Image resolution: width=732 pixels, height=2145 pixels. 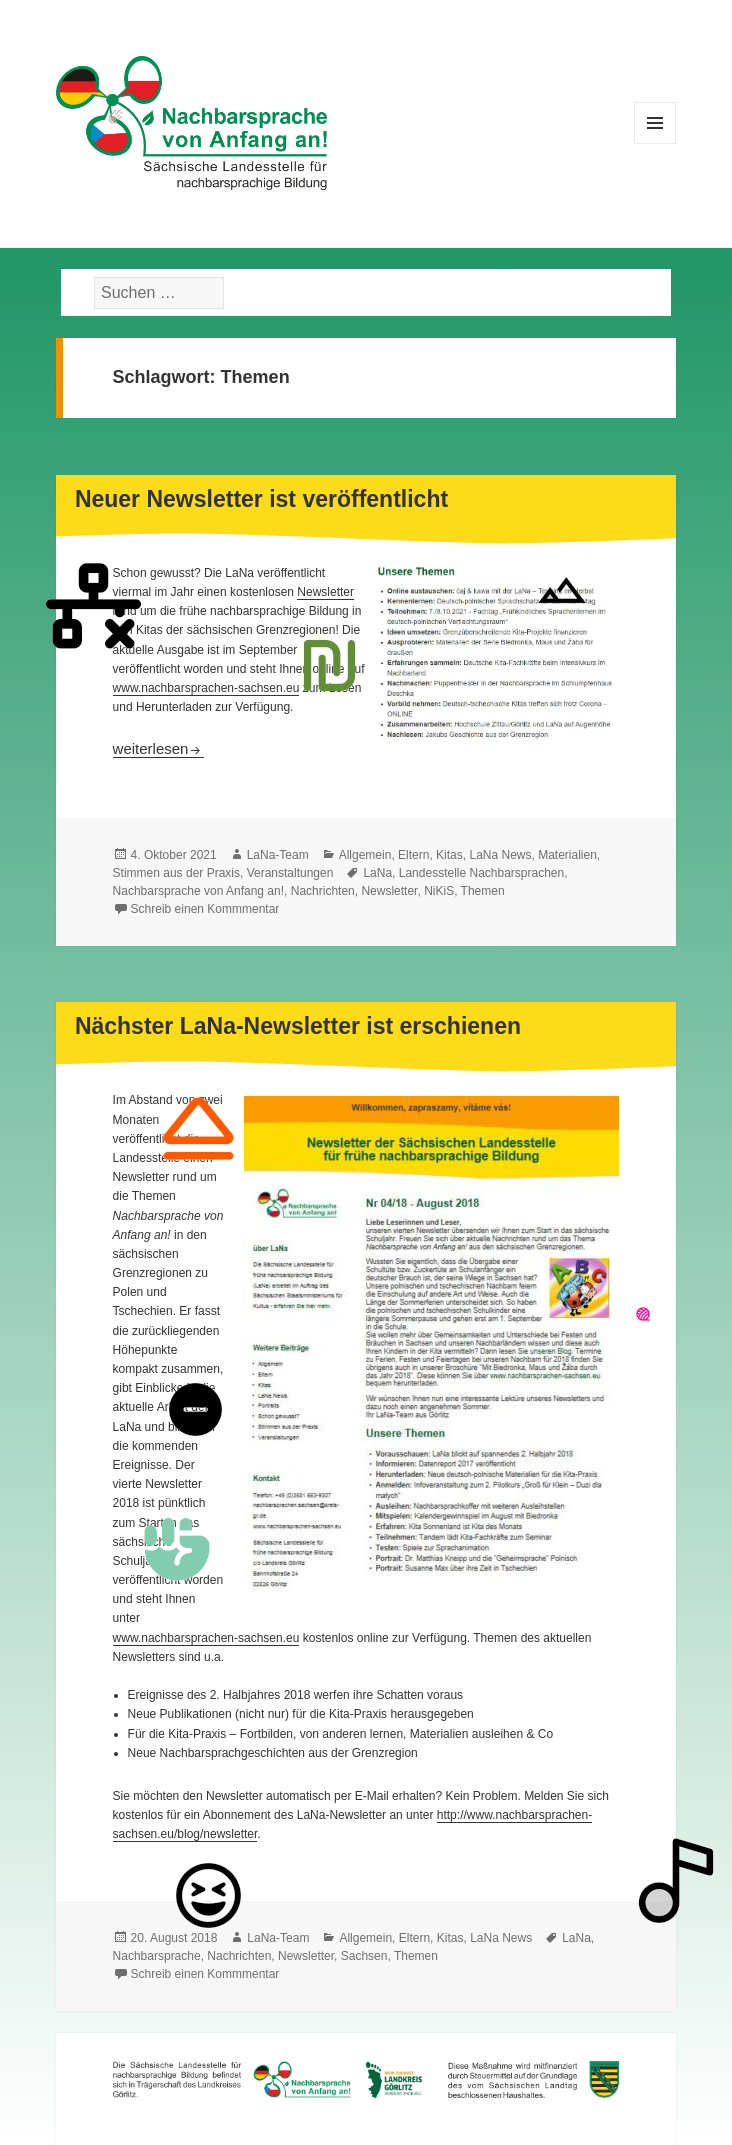 I want to click on network connection error or failure, so click(x=93, y=607).